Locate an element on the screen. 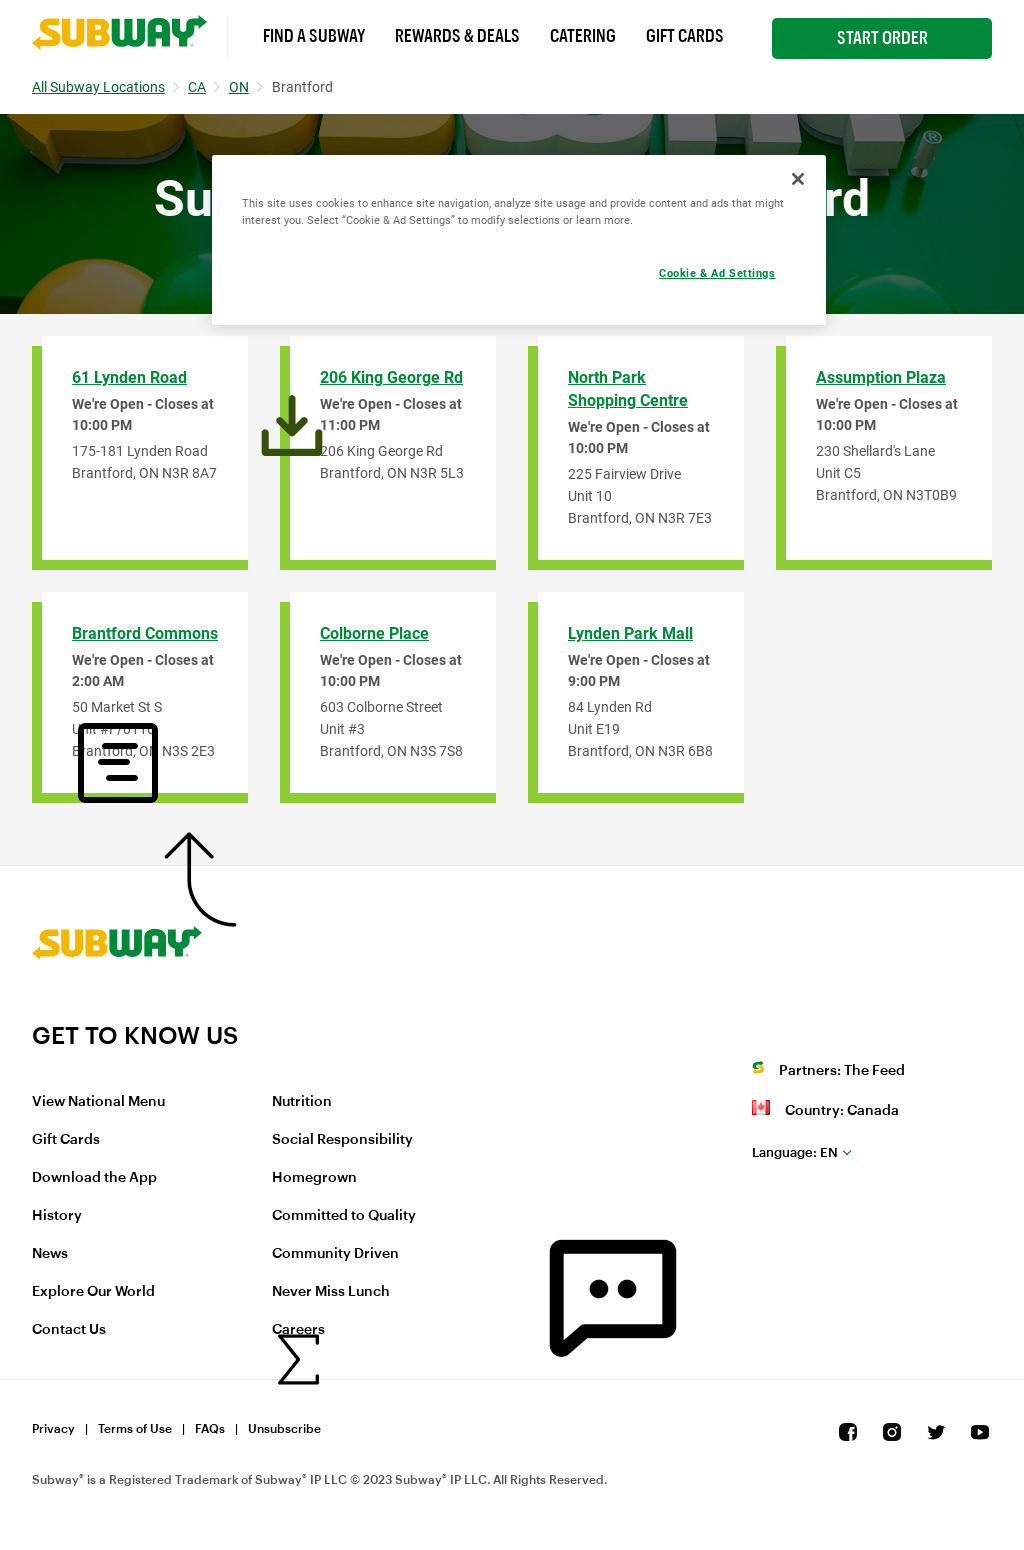 The width and height of the screenshot is (1024, 1550). open chat or messaging is located at coordinates (613, 1289).